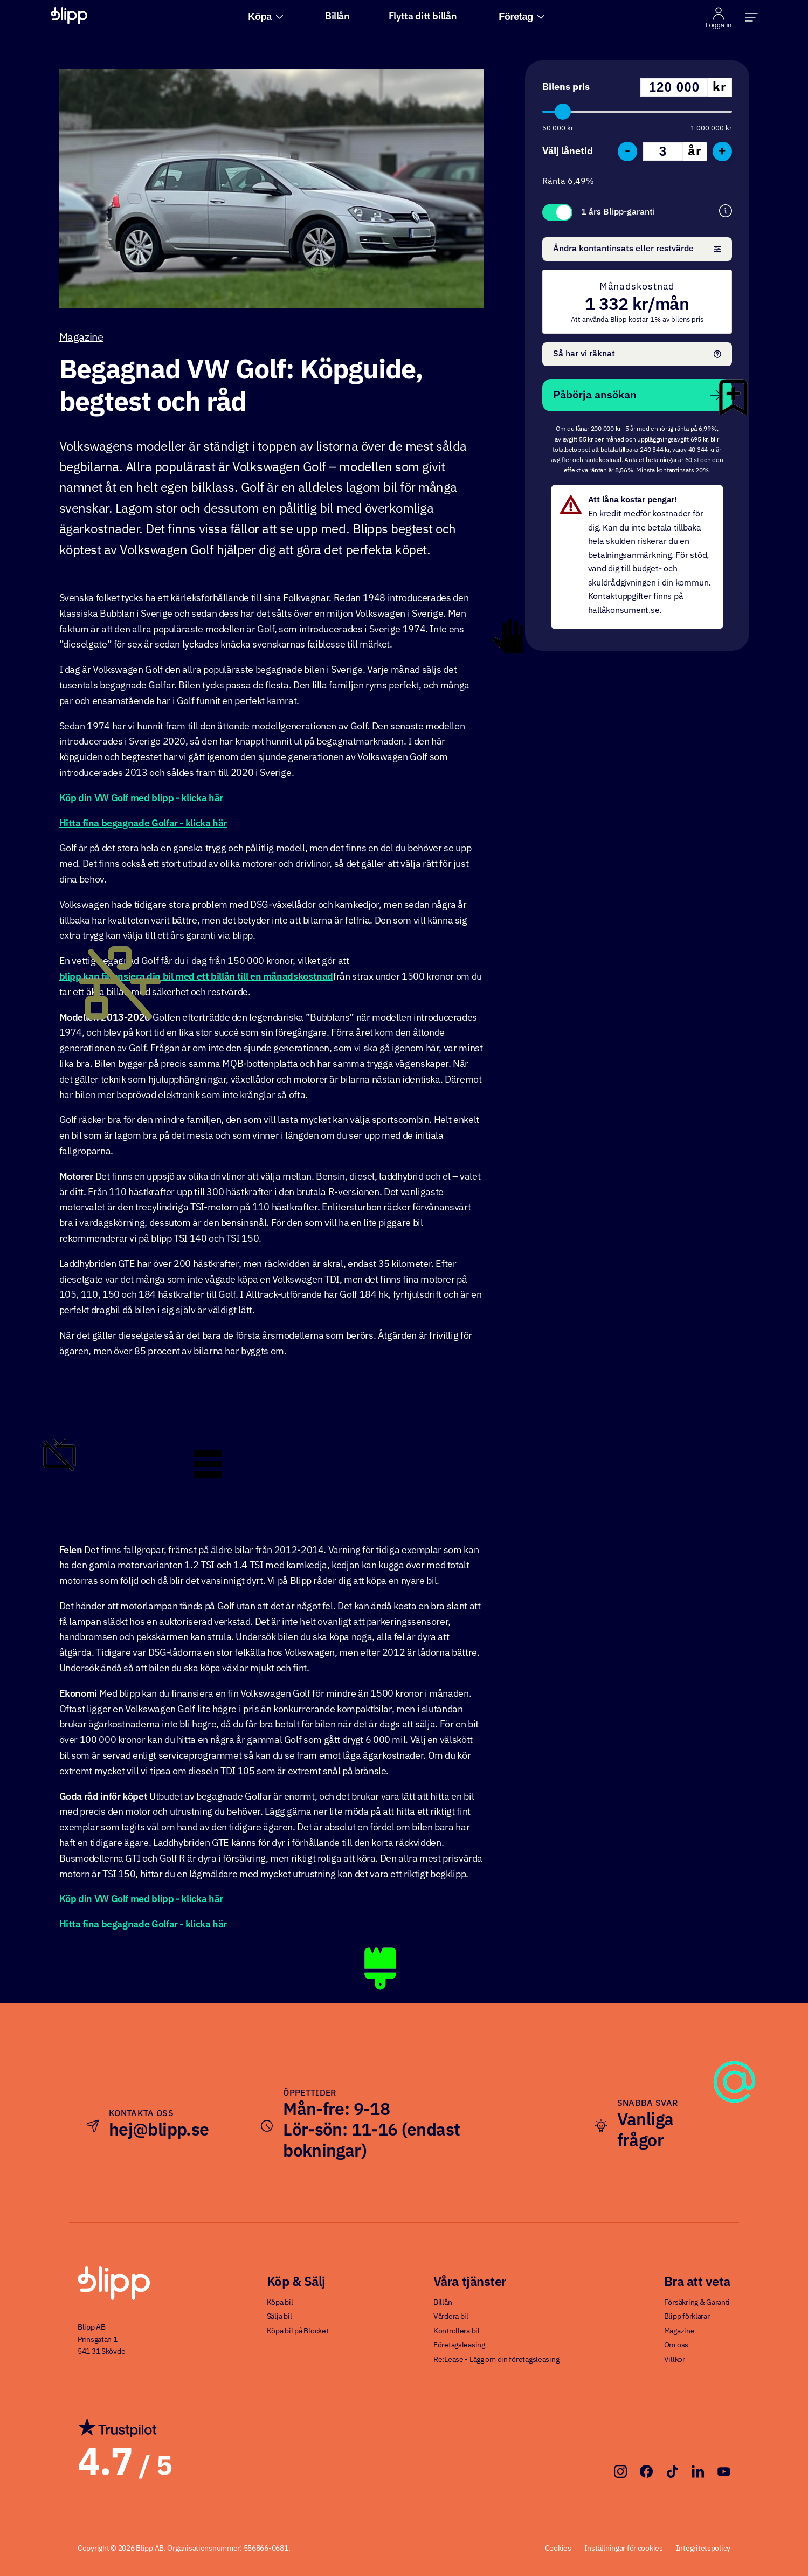 Image resolution: width=808 pixels, height=2576 pixels. I want to click on add a new bookmark, so click(733, 397).